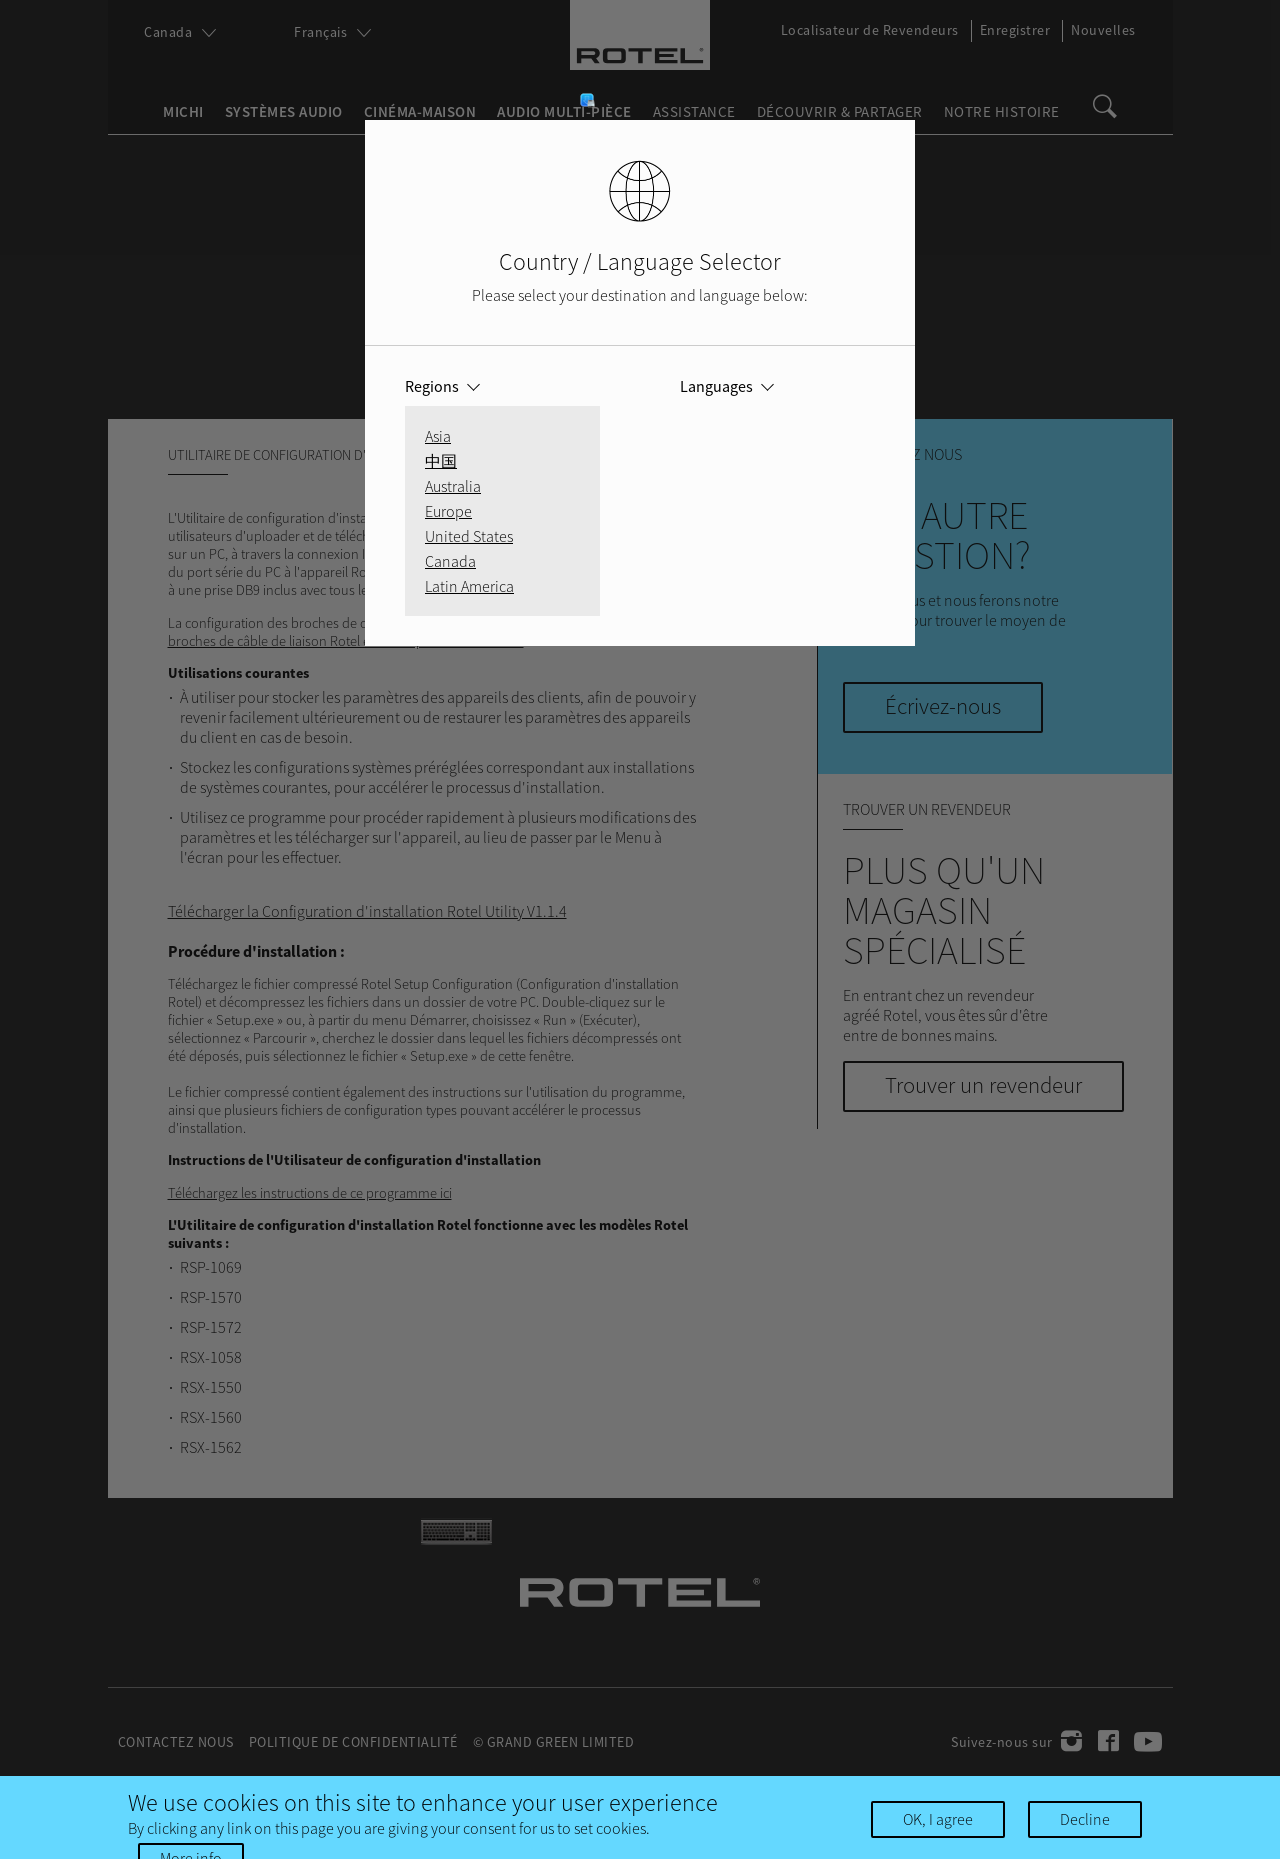 The image size is (1280, 1859). What do you see at coordinates (456, 1531) in the screenshot?
I see `indicates extended keyboard connected via bluetooth` at bounding box center [456, 1531].